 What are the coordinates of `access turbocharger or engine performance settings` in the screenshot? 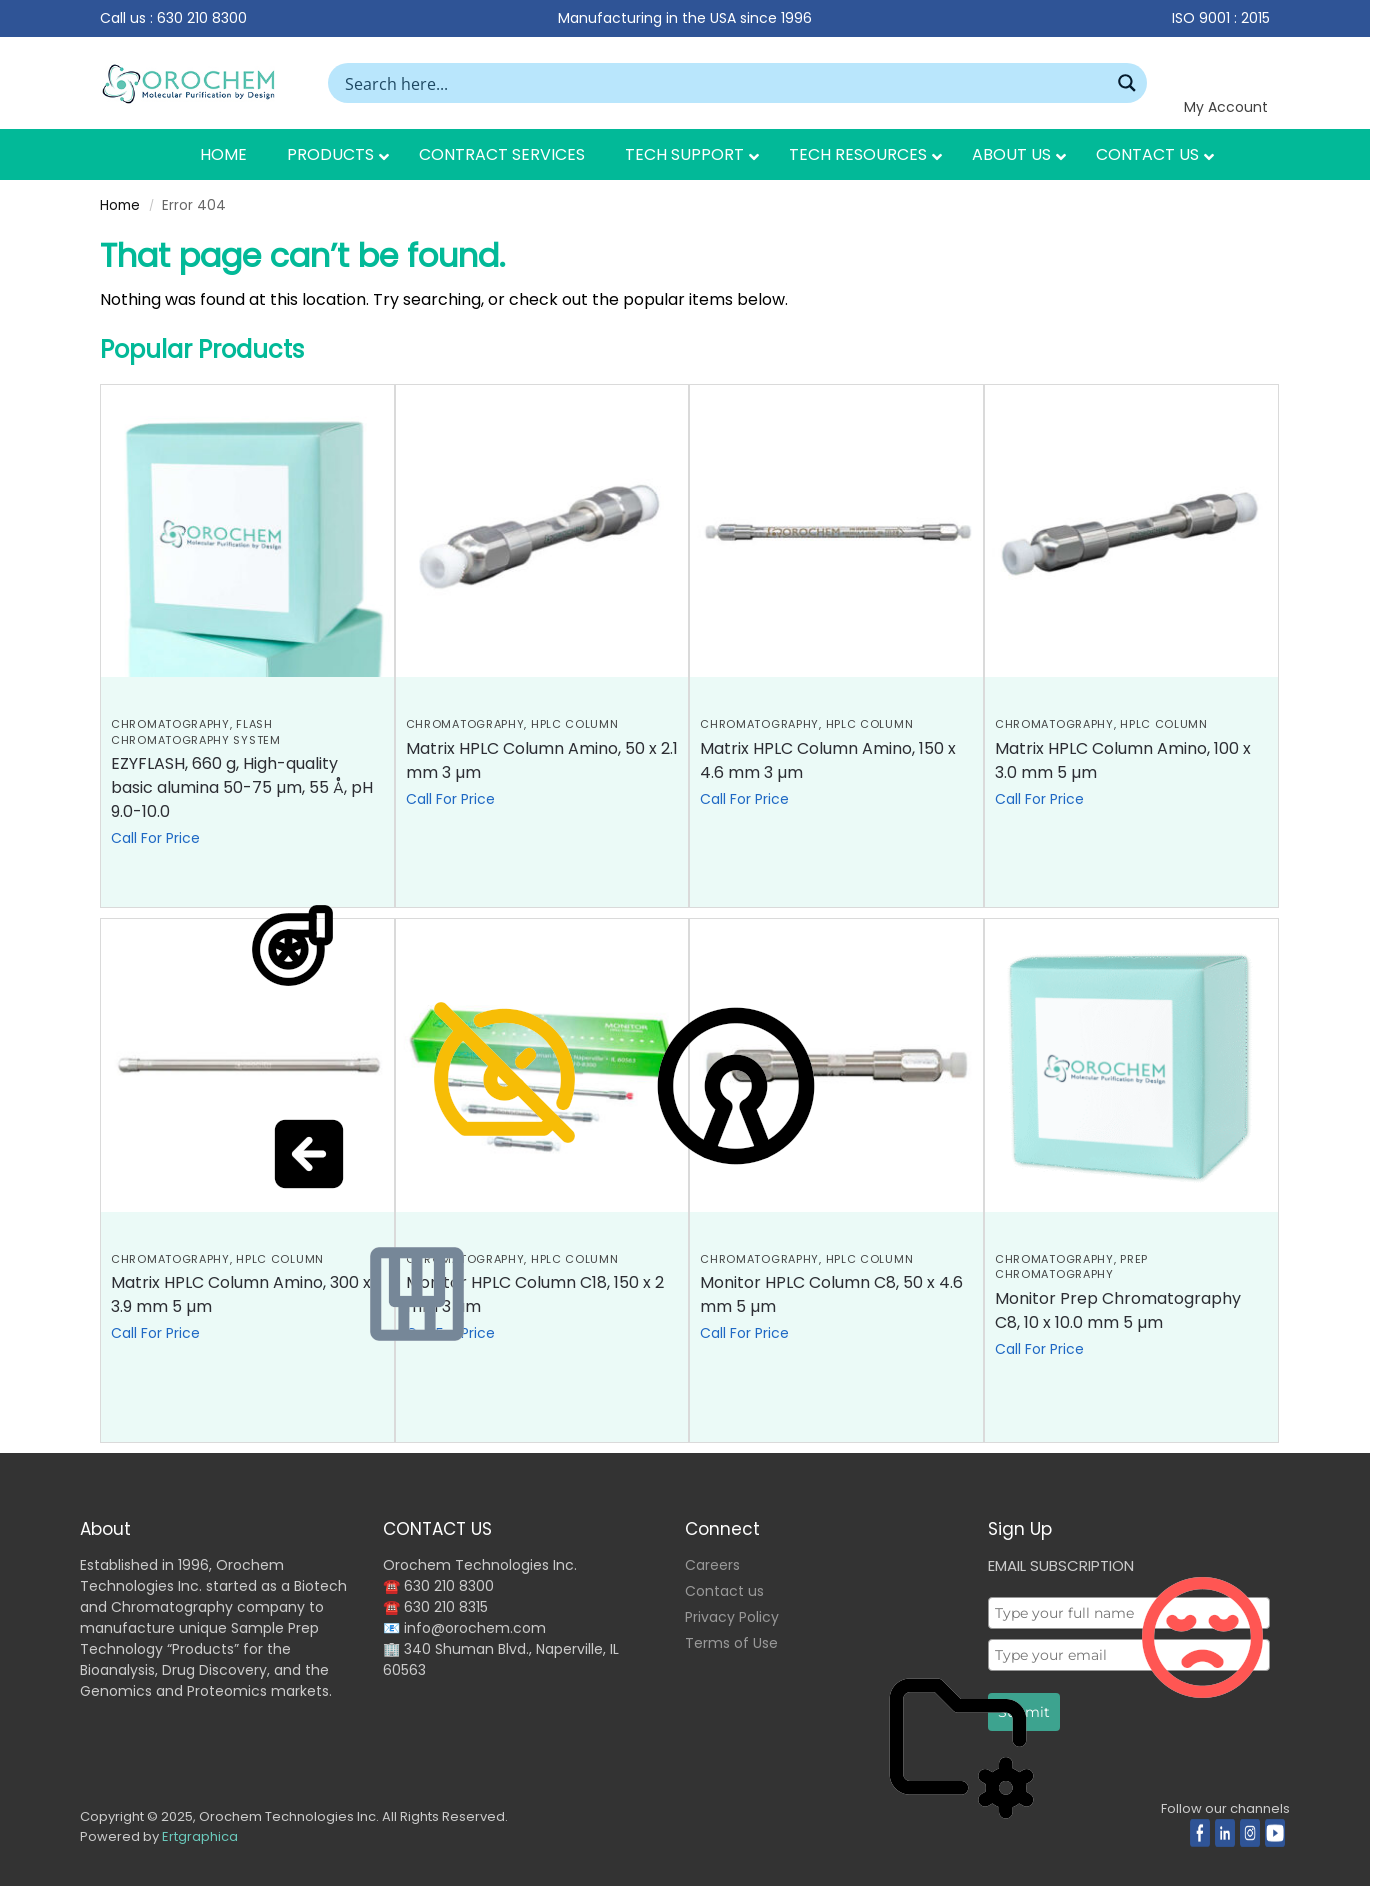 It's located at (292, 945).